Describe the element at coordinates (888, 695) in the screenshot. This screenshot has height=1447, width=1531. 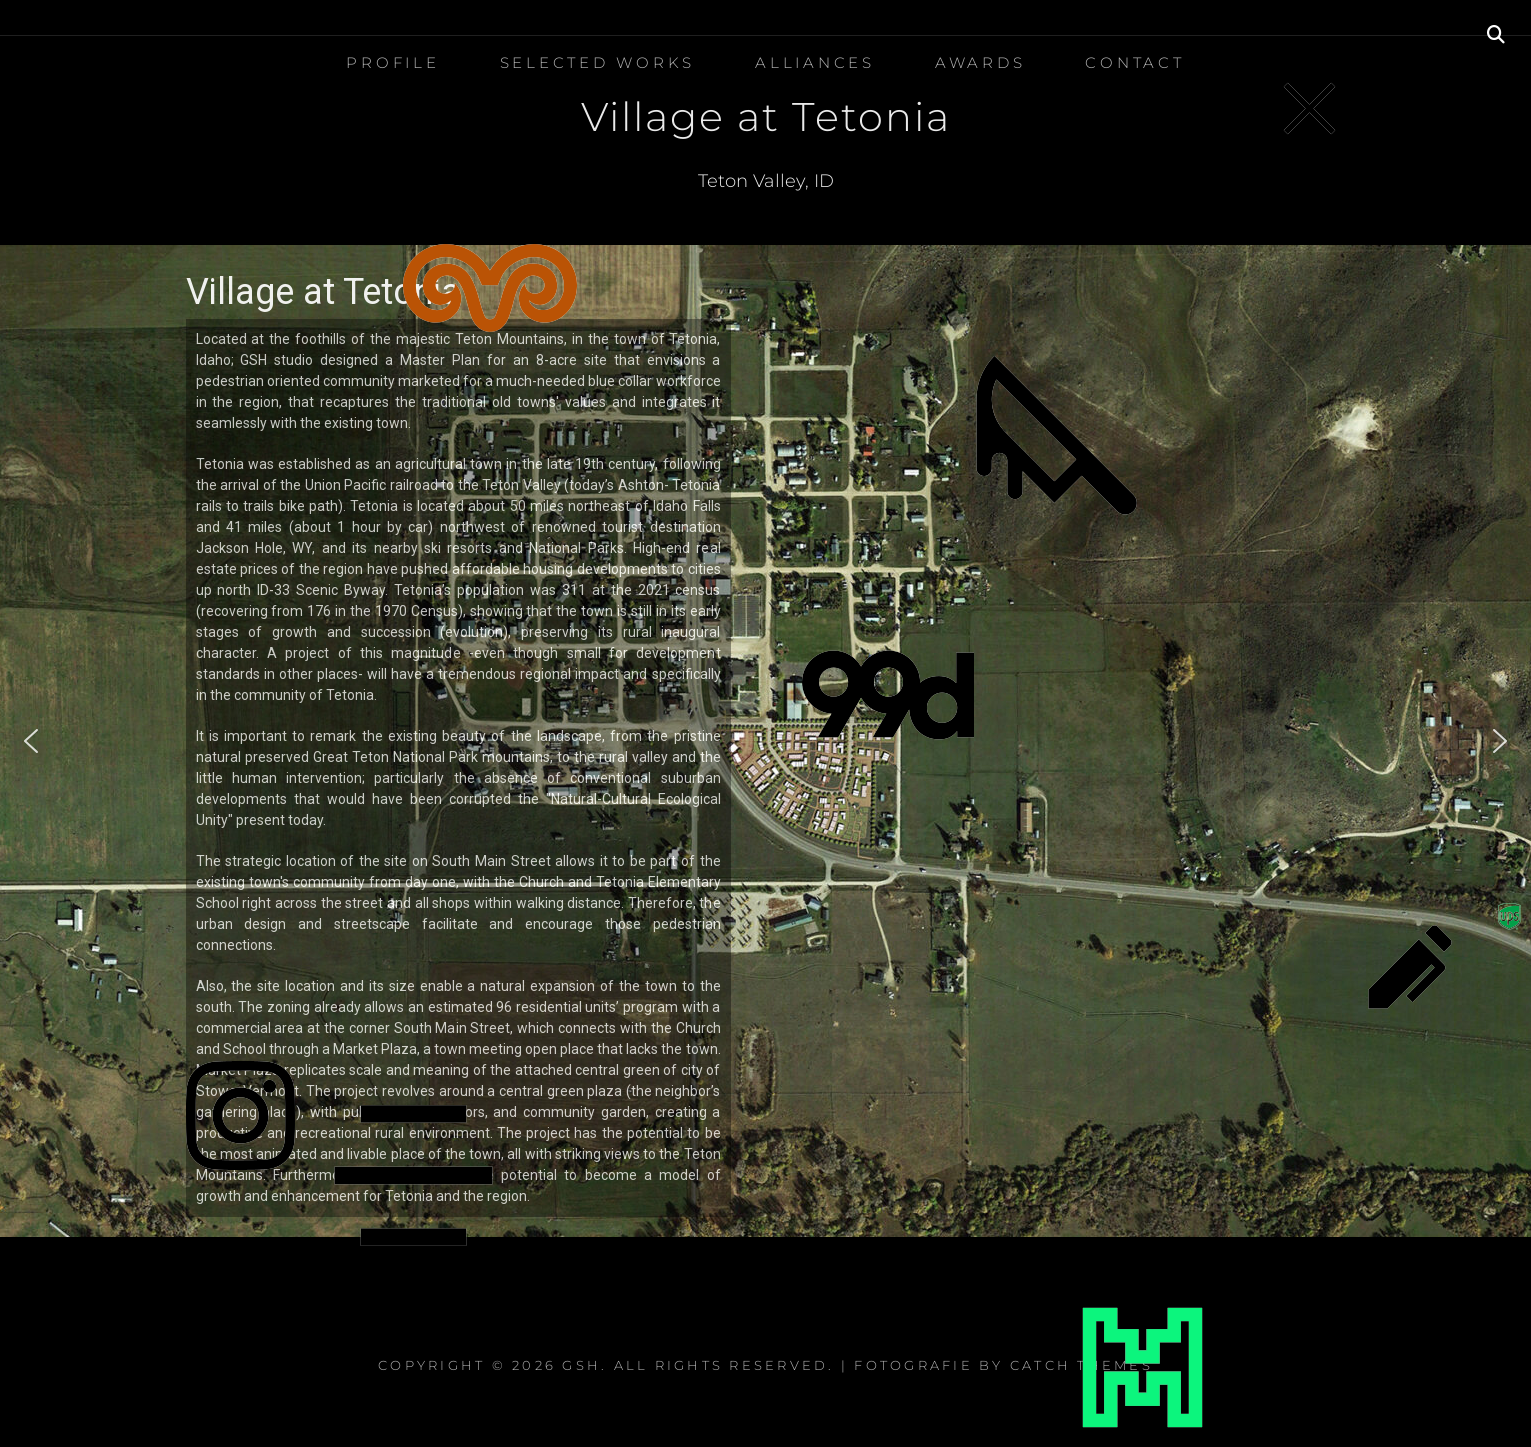
I see `99designs logo - link to design marketplace platform` at that location.